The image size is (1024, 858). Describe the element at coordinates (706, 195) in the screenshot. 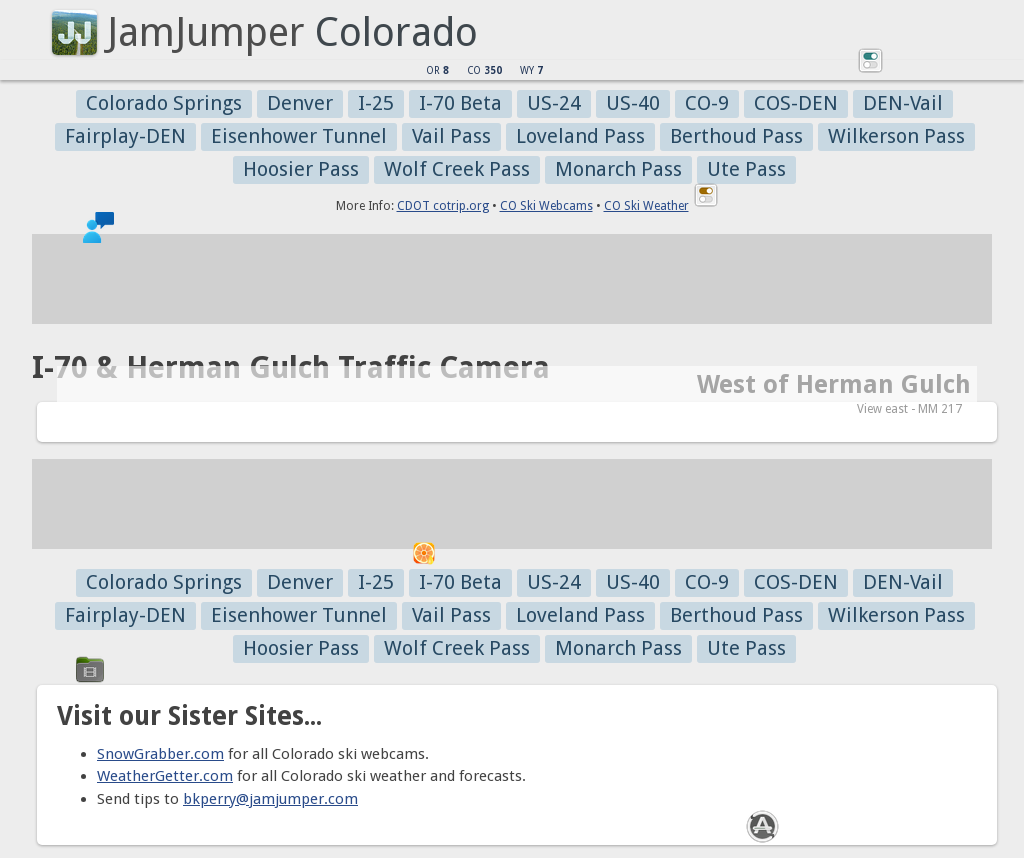

I see `open unity tweak tool settings` at that location.